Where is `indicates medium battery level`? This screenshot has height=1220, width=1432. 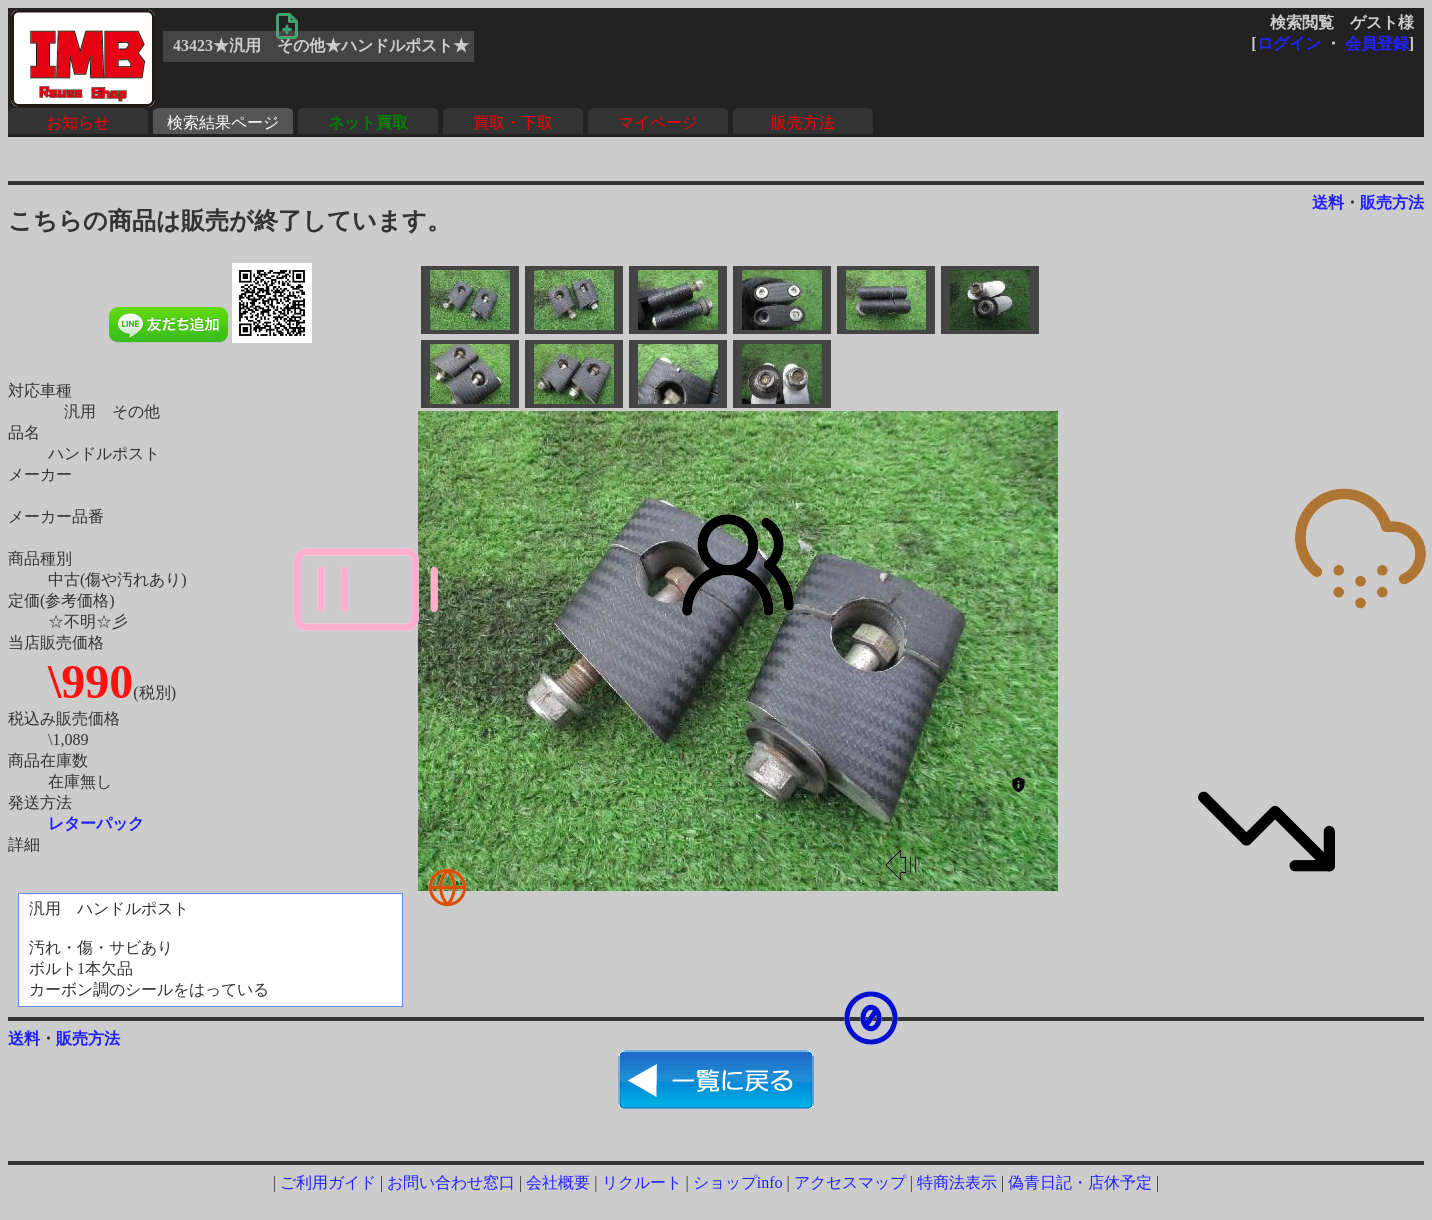 indicates medium battery level is located at coordinates (363, 589).